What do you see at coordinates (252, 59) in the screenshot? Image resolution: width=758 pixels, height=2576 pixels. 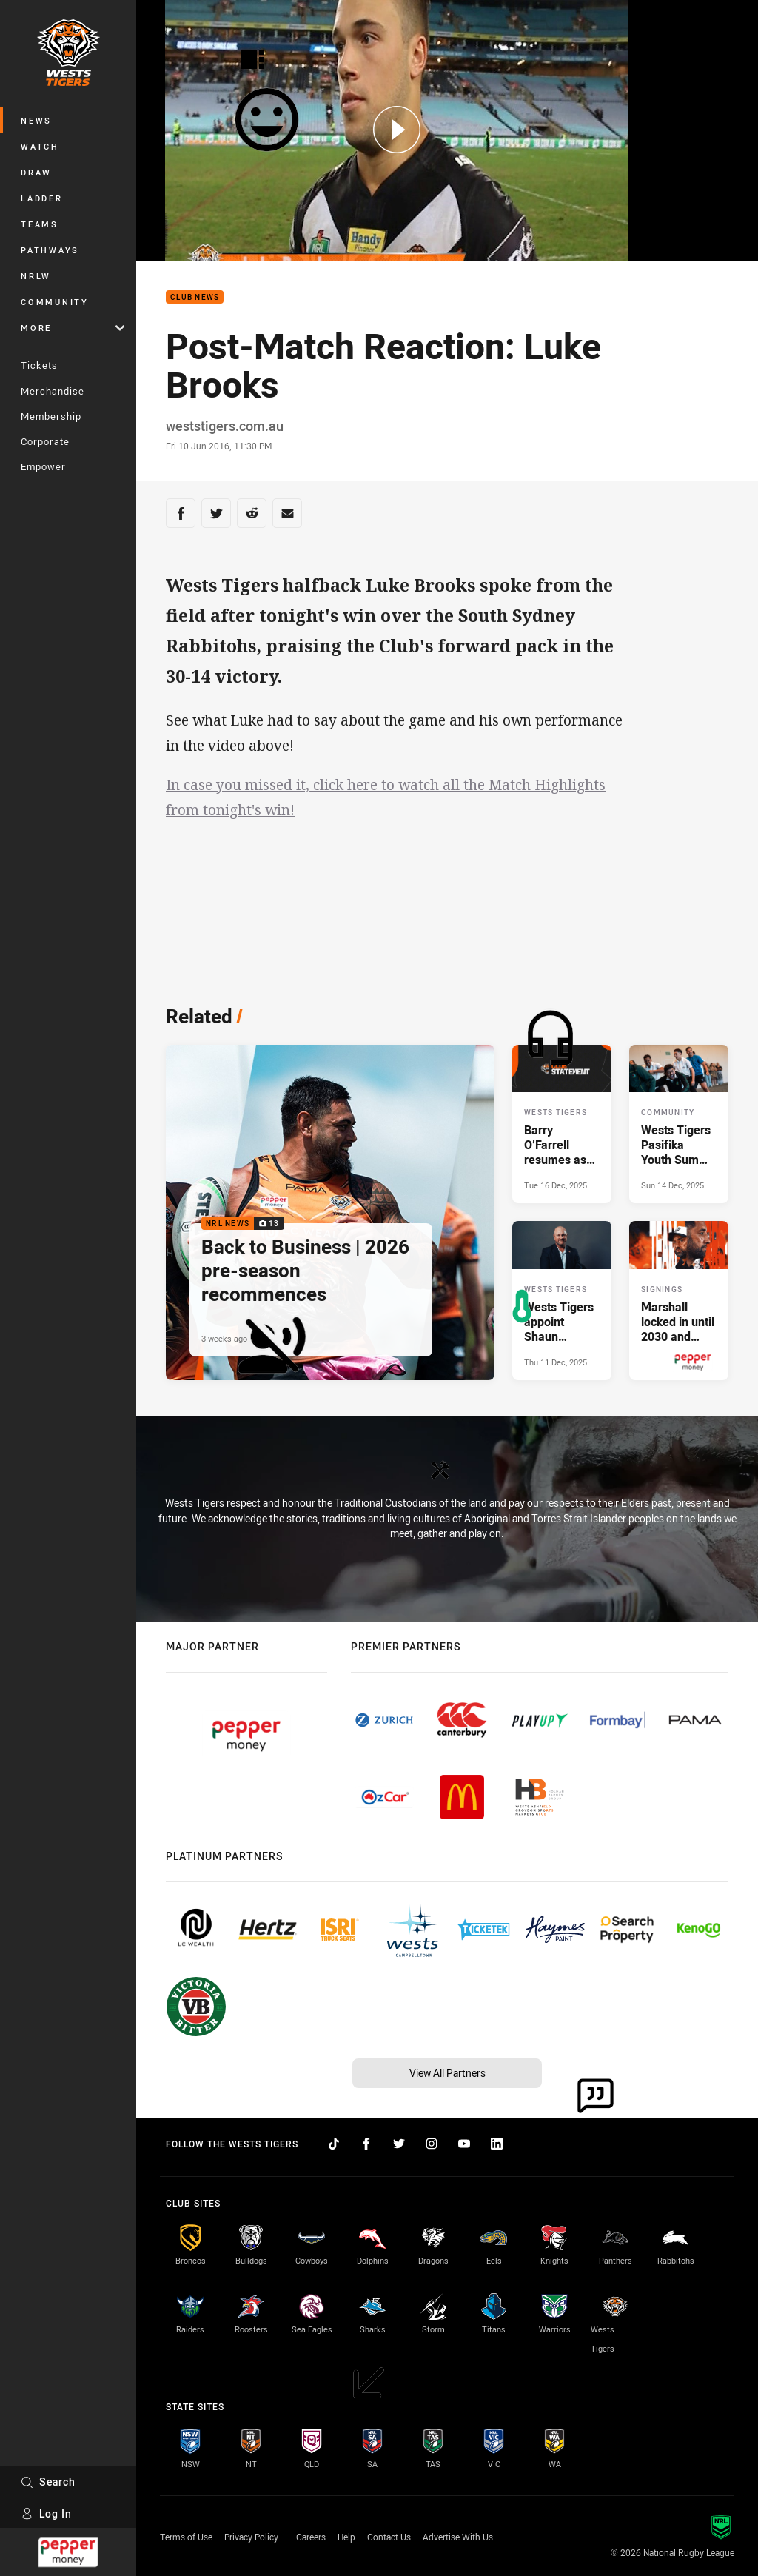 I see `toggle sidebar panel visibility` at bounding box center [252, 59].